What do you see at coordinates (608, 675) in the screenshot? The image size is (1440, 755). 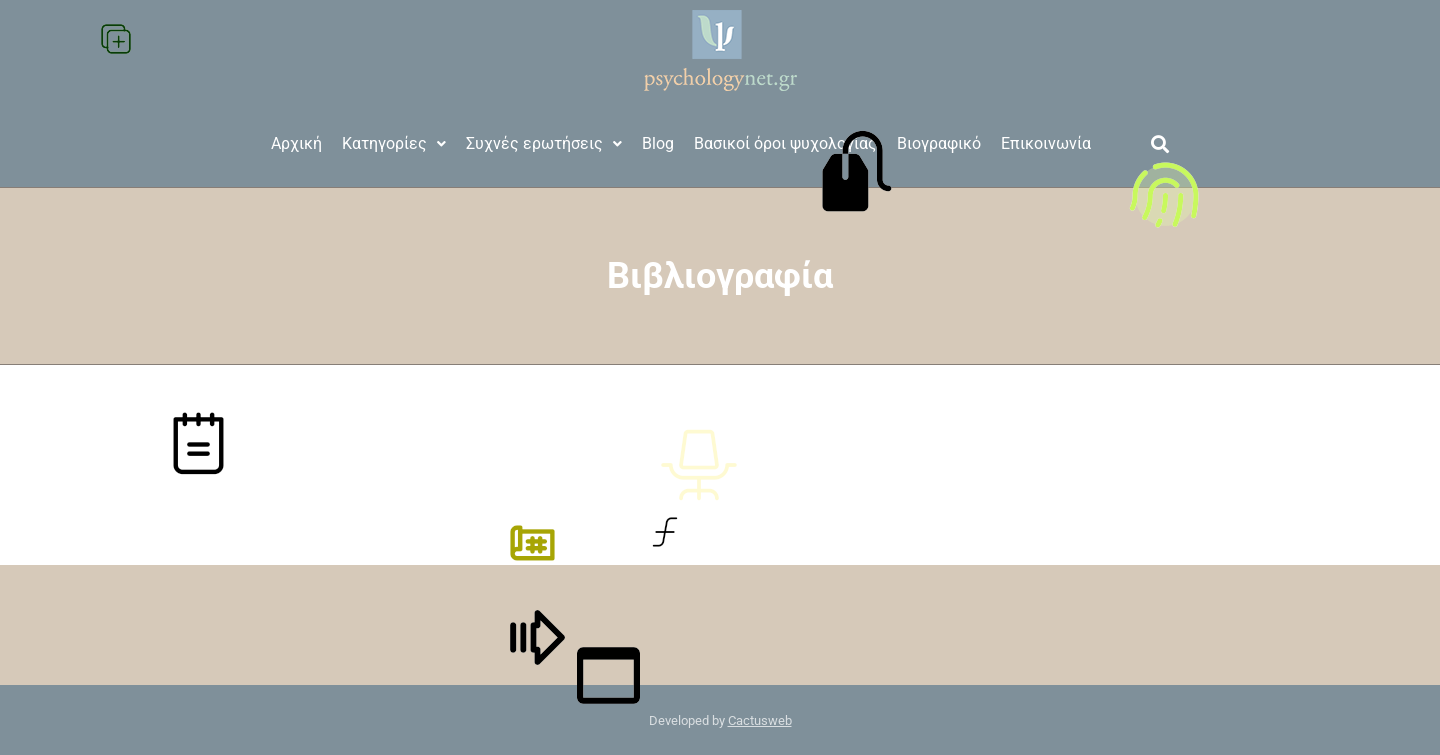 I see `open a new window` at bounding box center [608, 675].